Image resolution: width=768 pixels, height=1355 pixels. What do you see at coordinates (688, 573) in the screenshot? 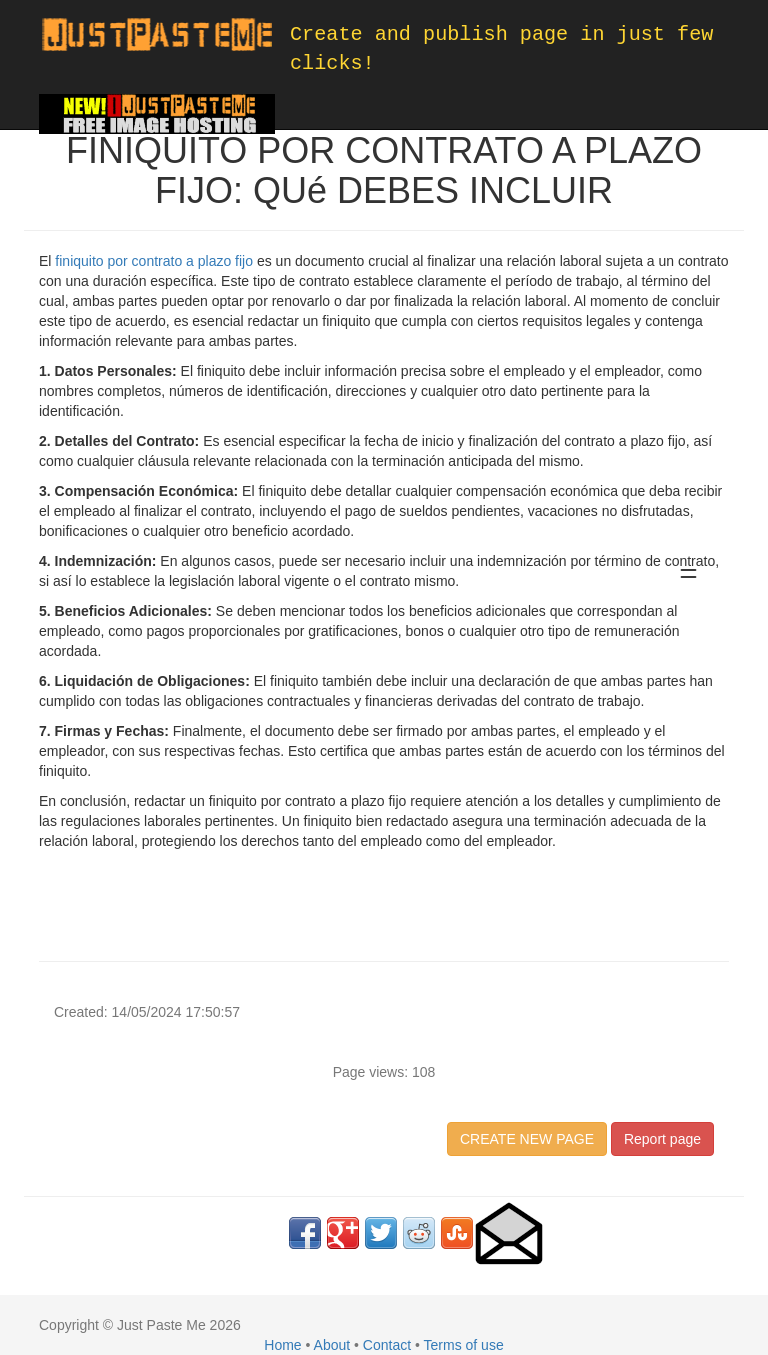
I see `open navigation menu` at bounding box center [688, 573].